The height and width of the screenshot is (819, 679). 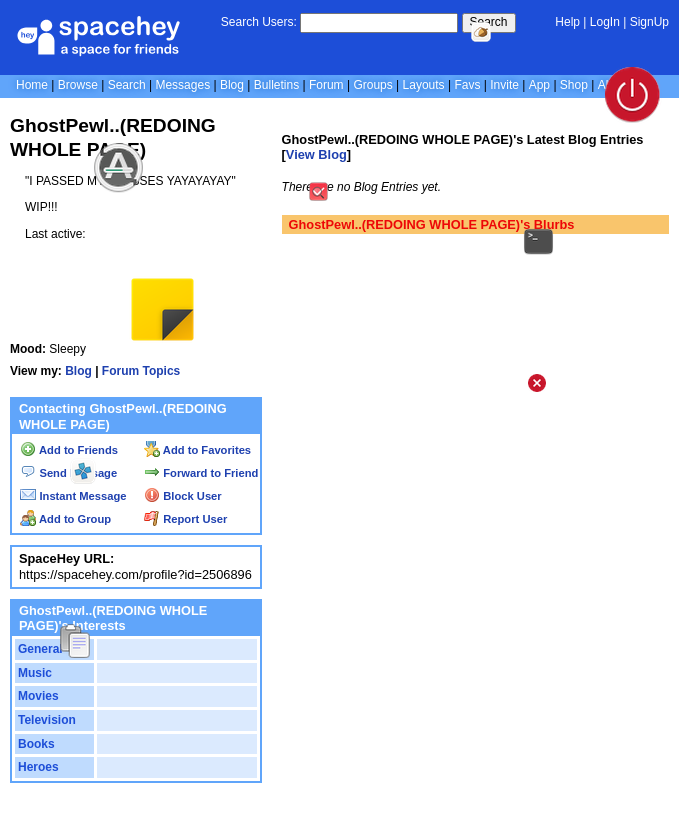 What do you see at coordinates (318, 191) in the screenshot?
I see `open dconf editor settings application` at bounding box center [318, 191].